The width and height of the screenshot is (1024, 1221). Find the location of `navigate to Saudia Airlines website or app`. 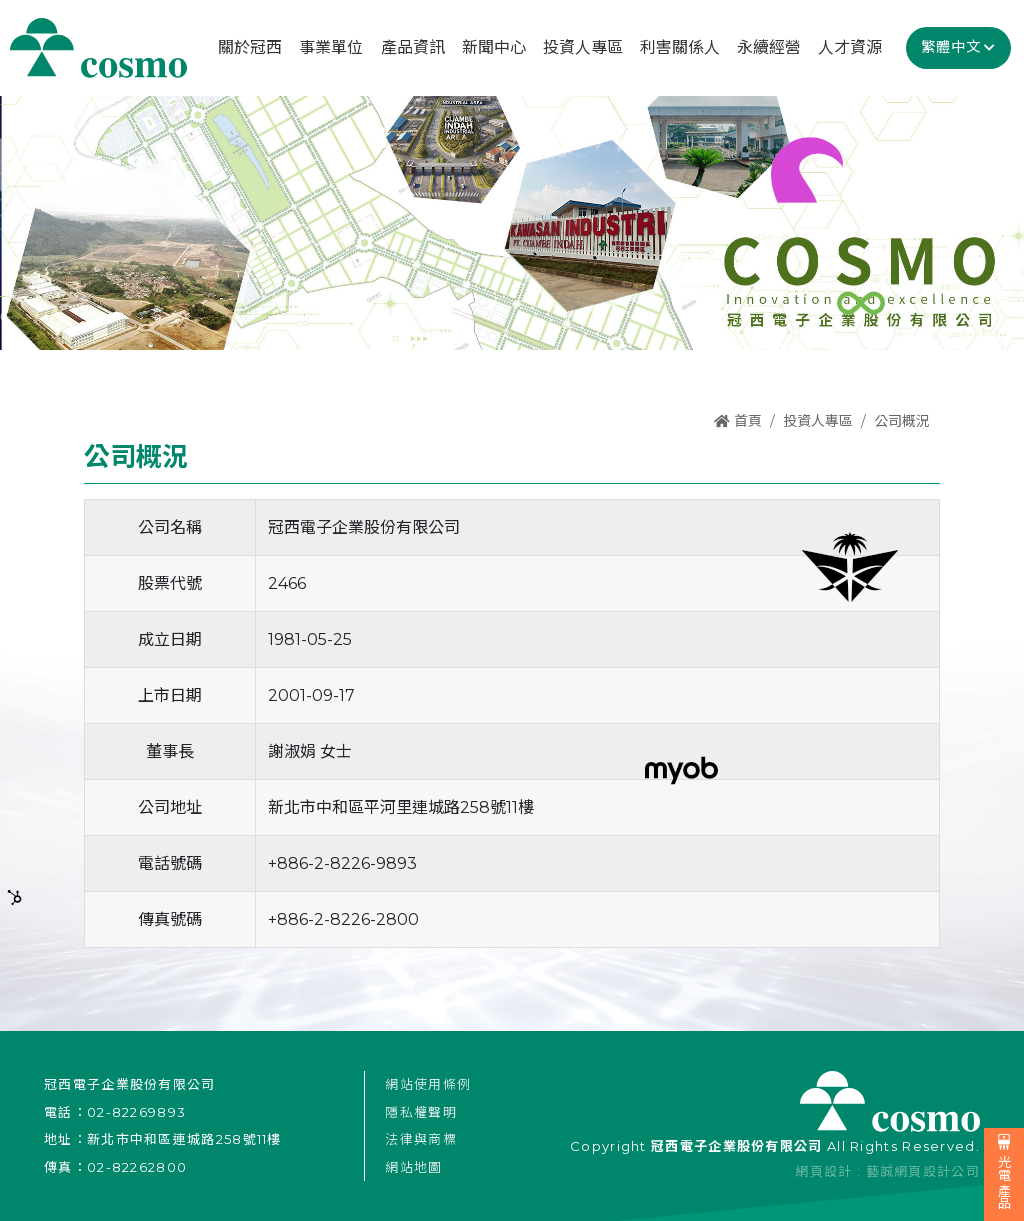

navigate to Saudia Airlines website or app is located at coordinates (850, 567).